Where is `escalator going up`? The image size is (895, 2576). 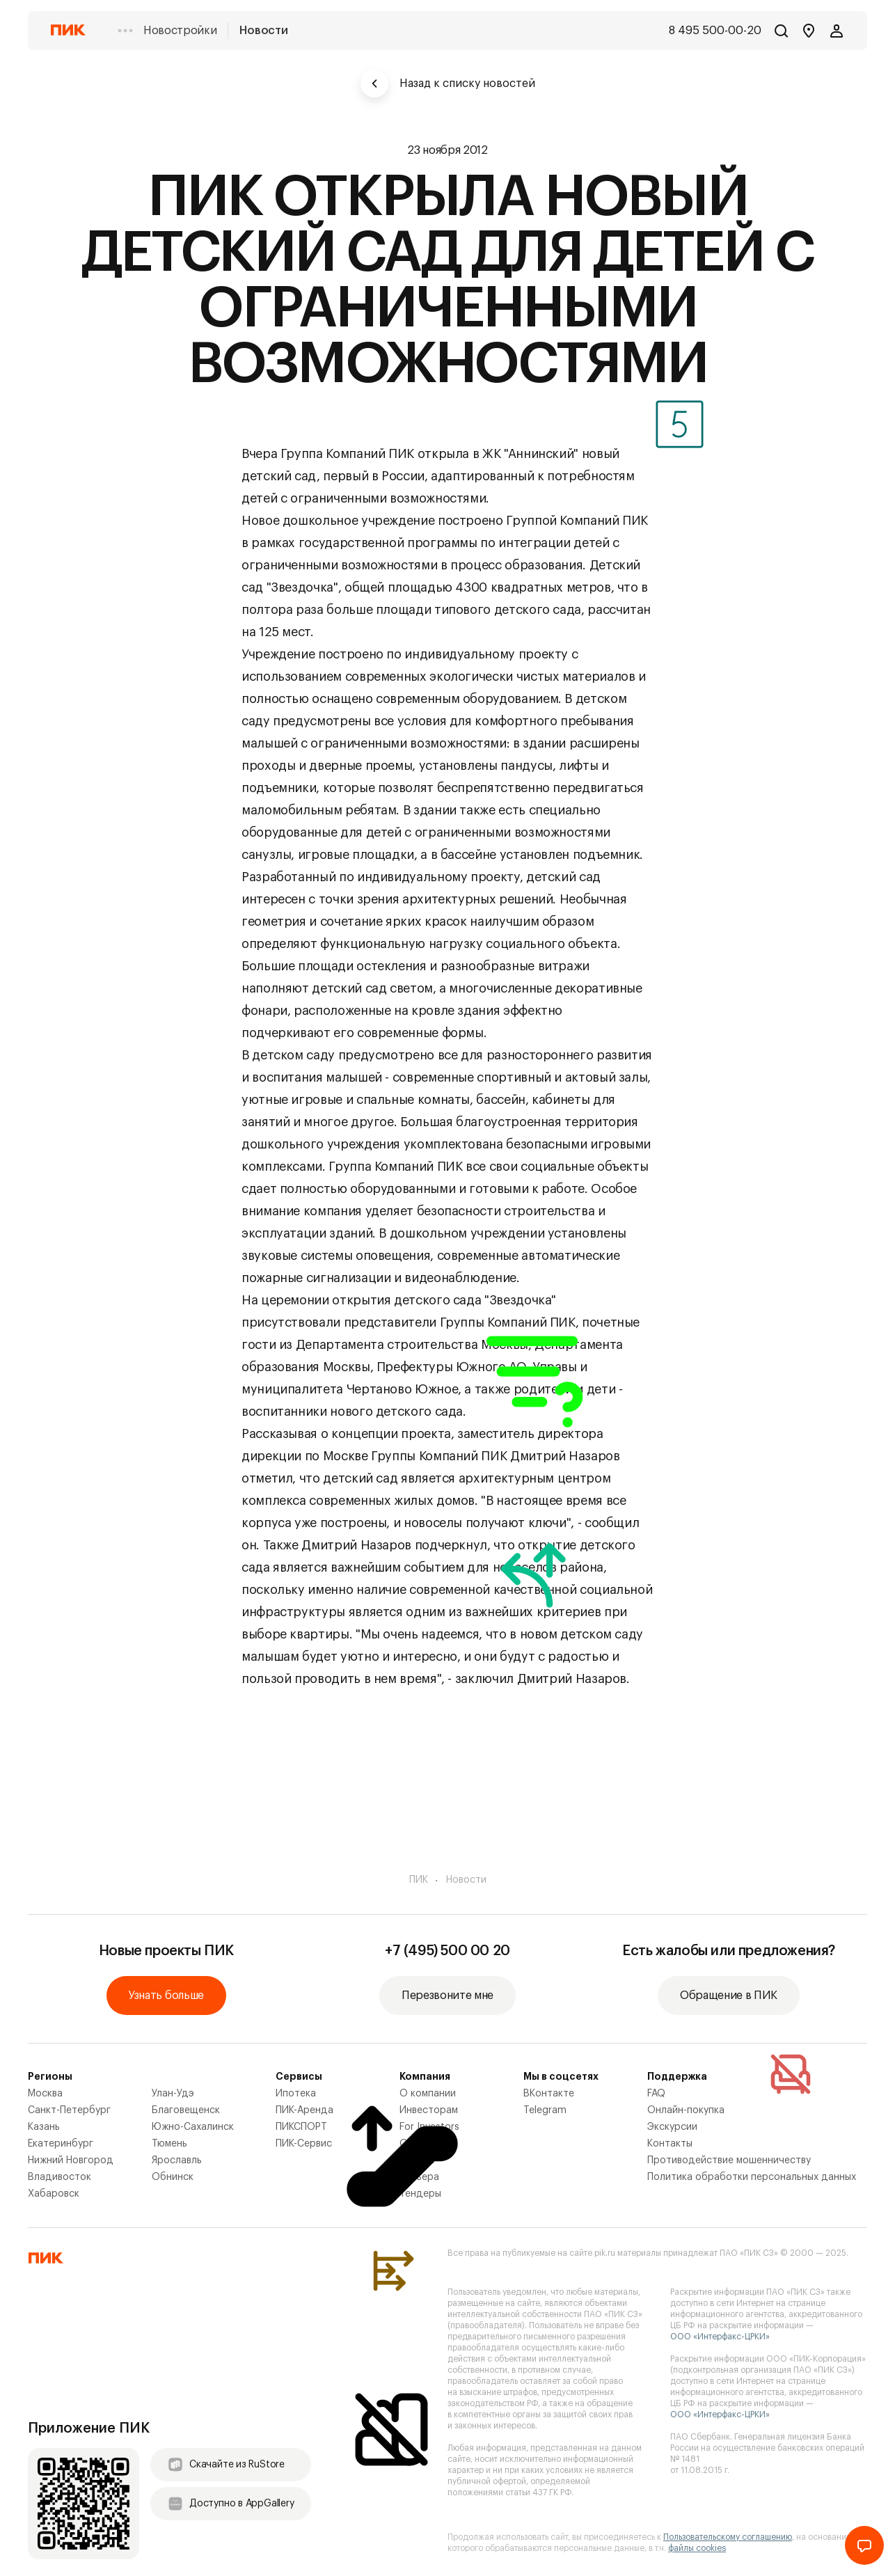 escalator going up is located at coordinates (402, 2156).